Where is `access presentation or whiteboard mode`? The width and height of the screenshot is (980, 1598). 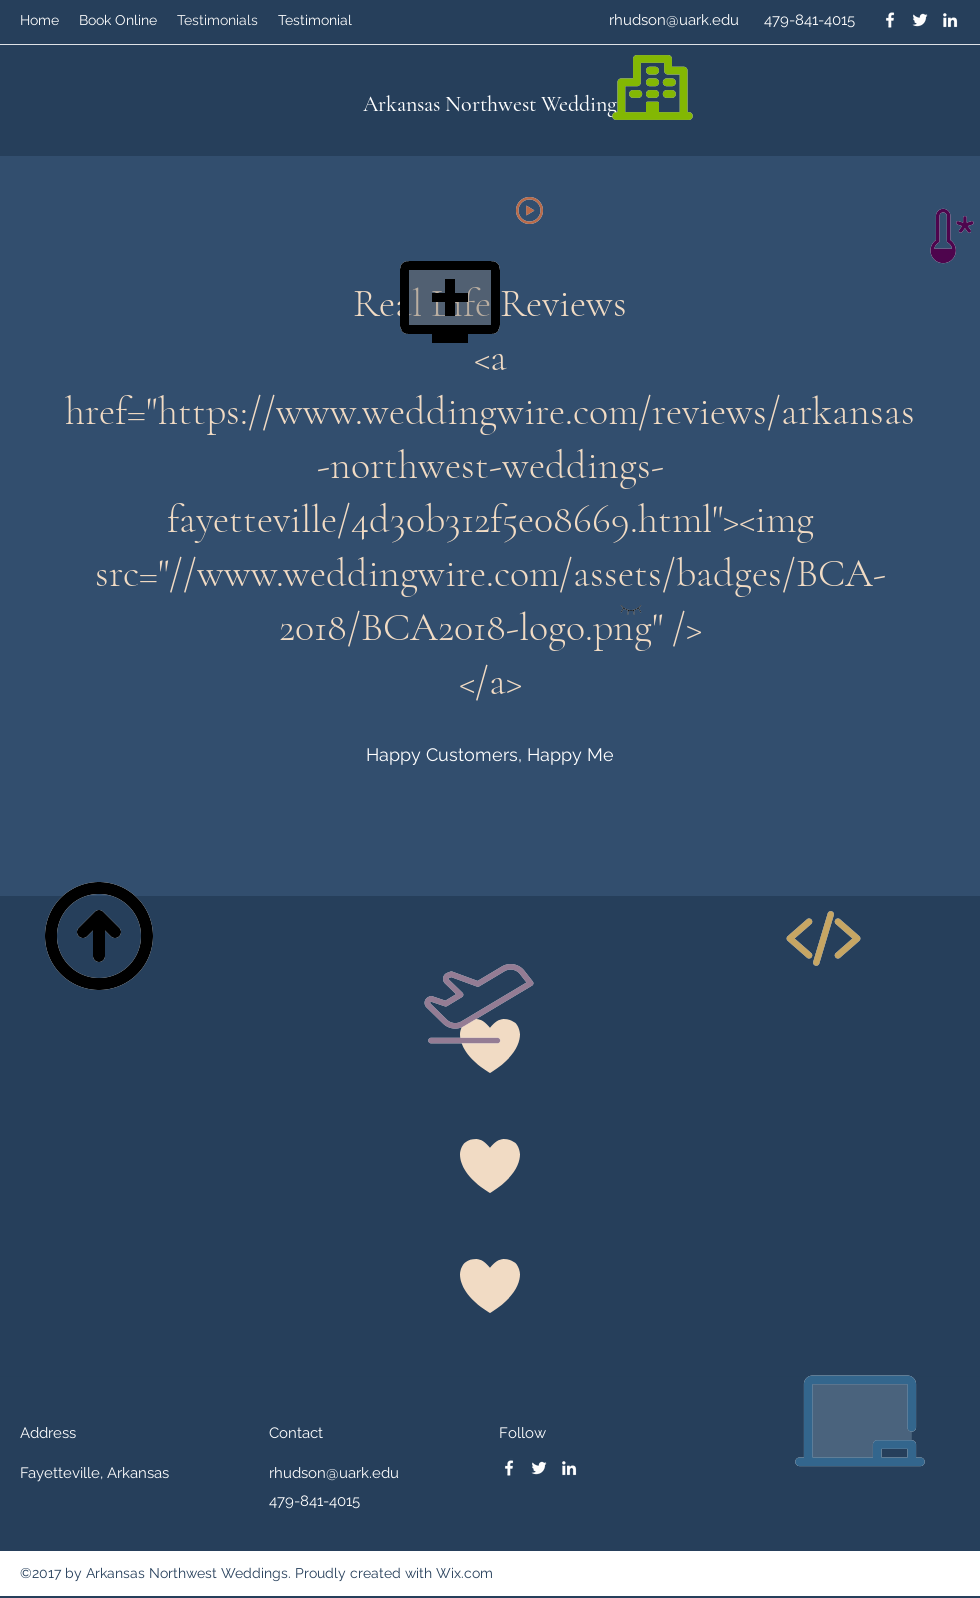 access presentation or whiteboard mode is located at coordinates (860, 1423).